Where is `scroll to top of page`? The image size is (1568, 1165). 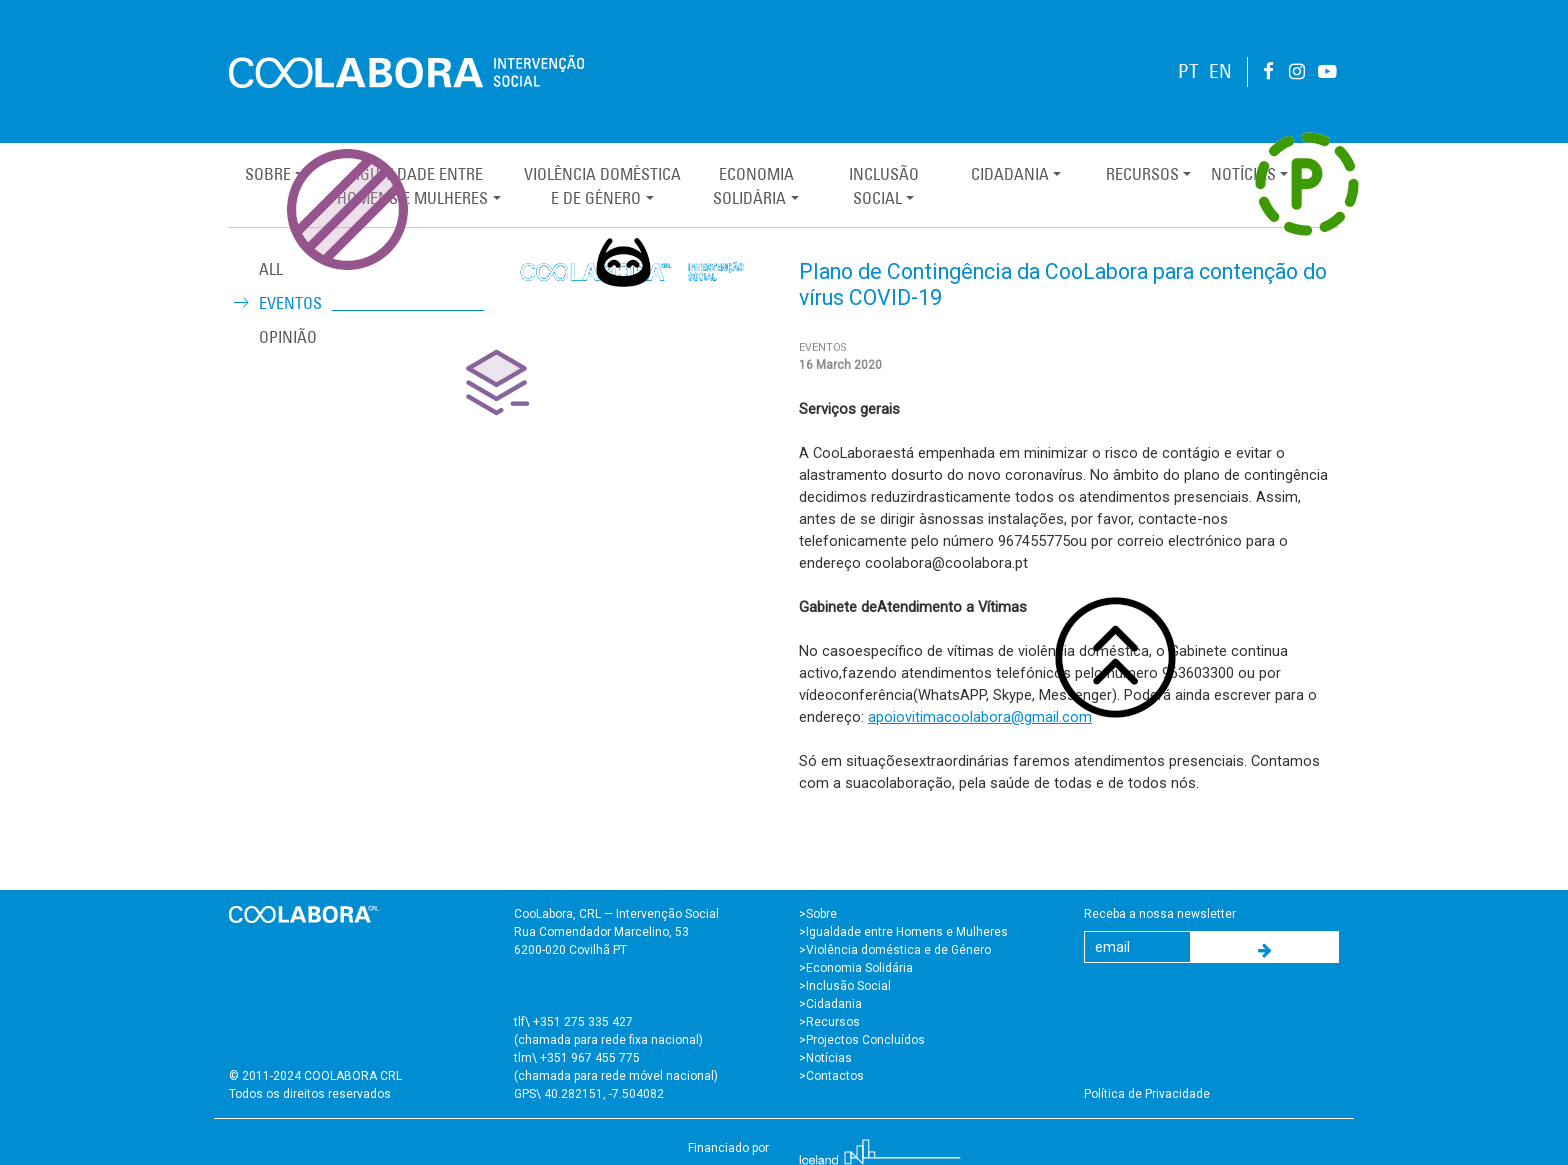
scroll to top of page is located at coordinates (1115, 657).